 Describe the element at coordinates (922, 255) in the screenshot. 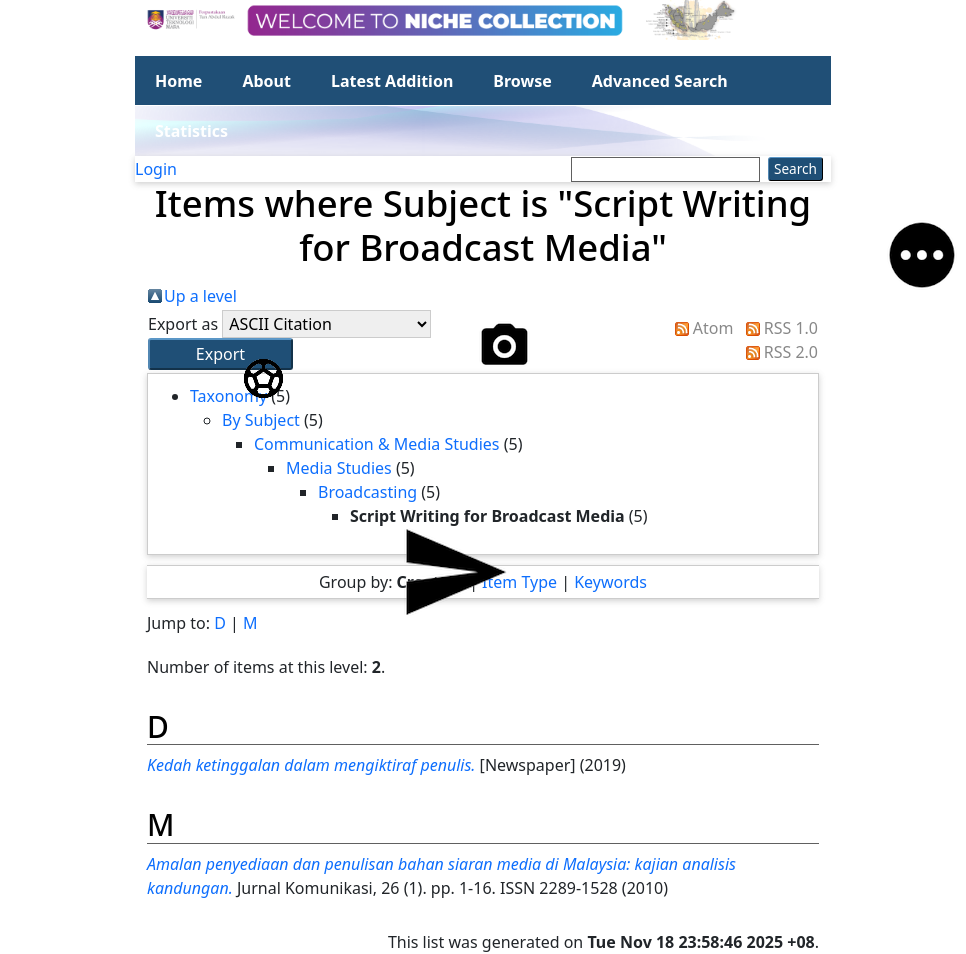

I see `indicates a pending or in-progress status` at that location.